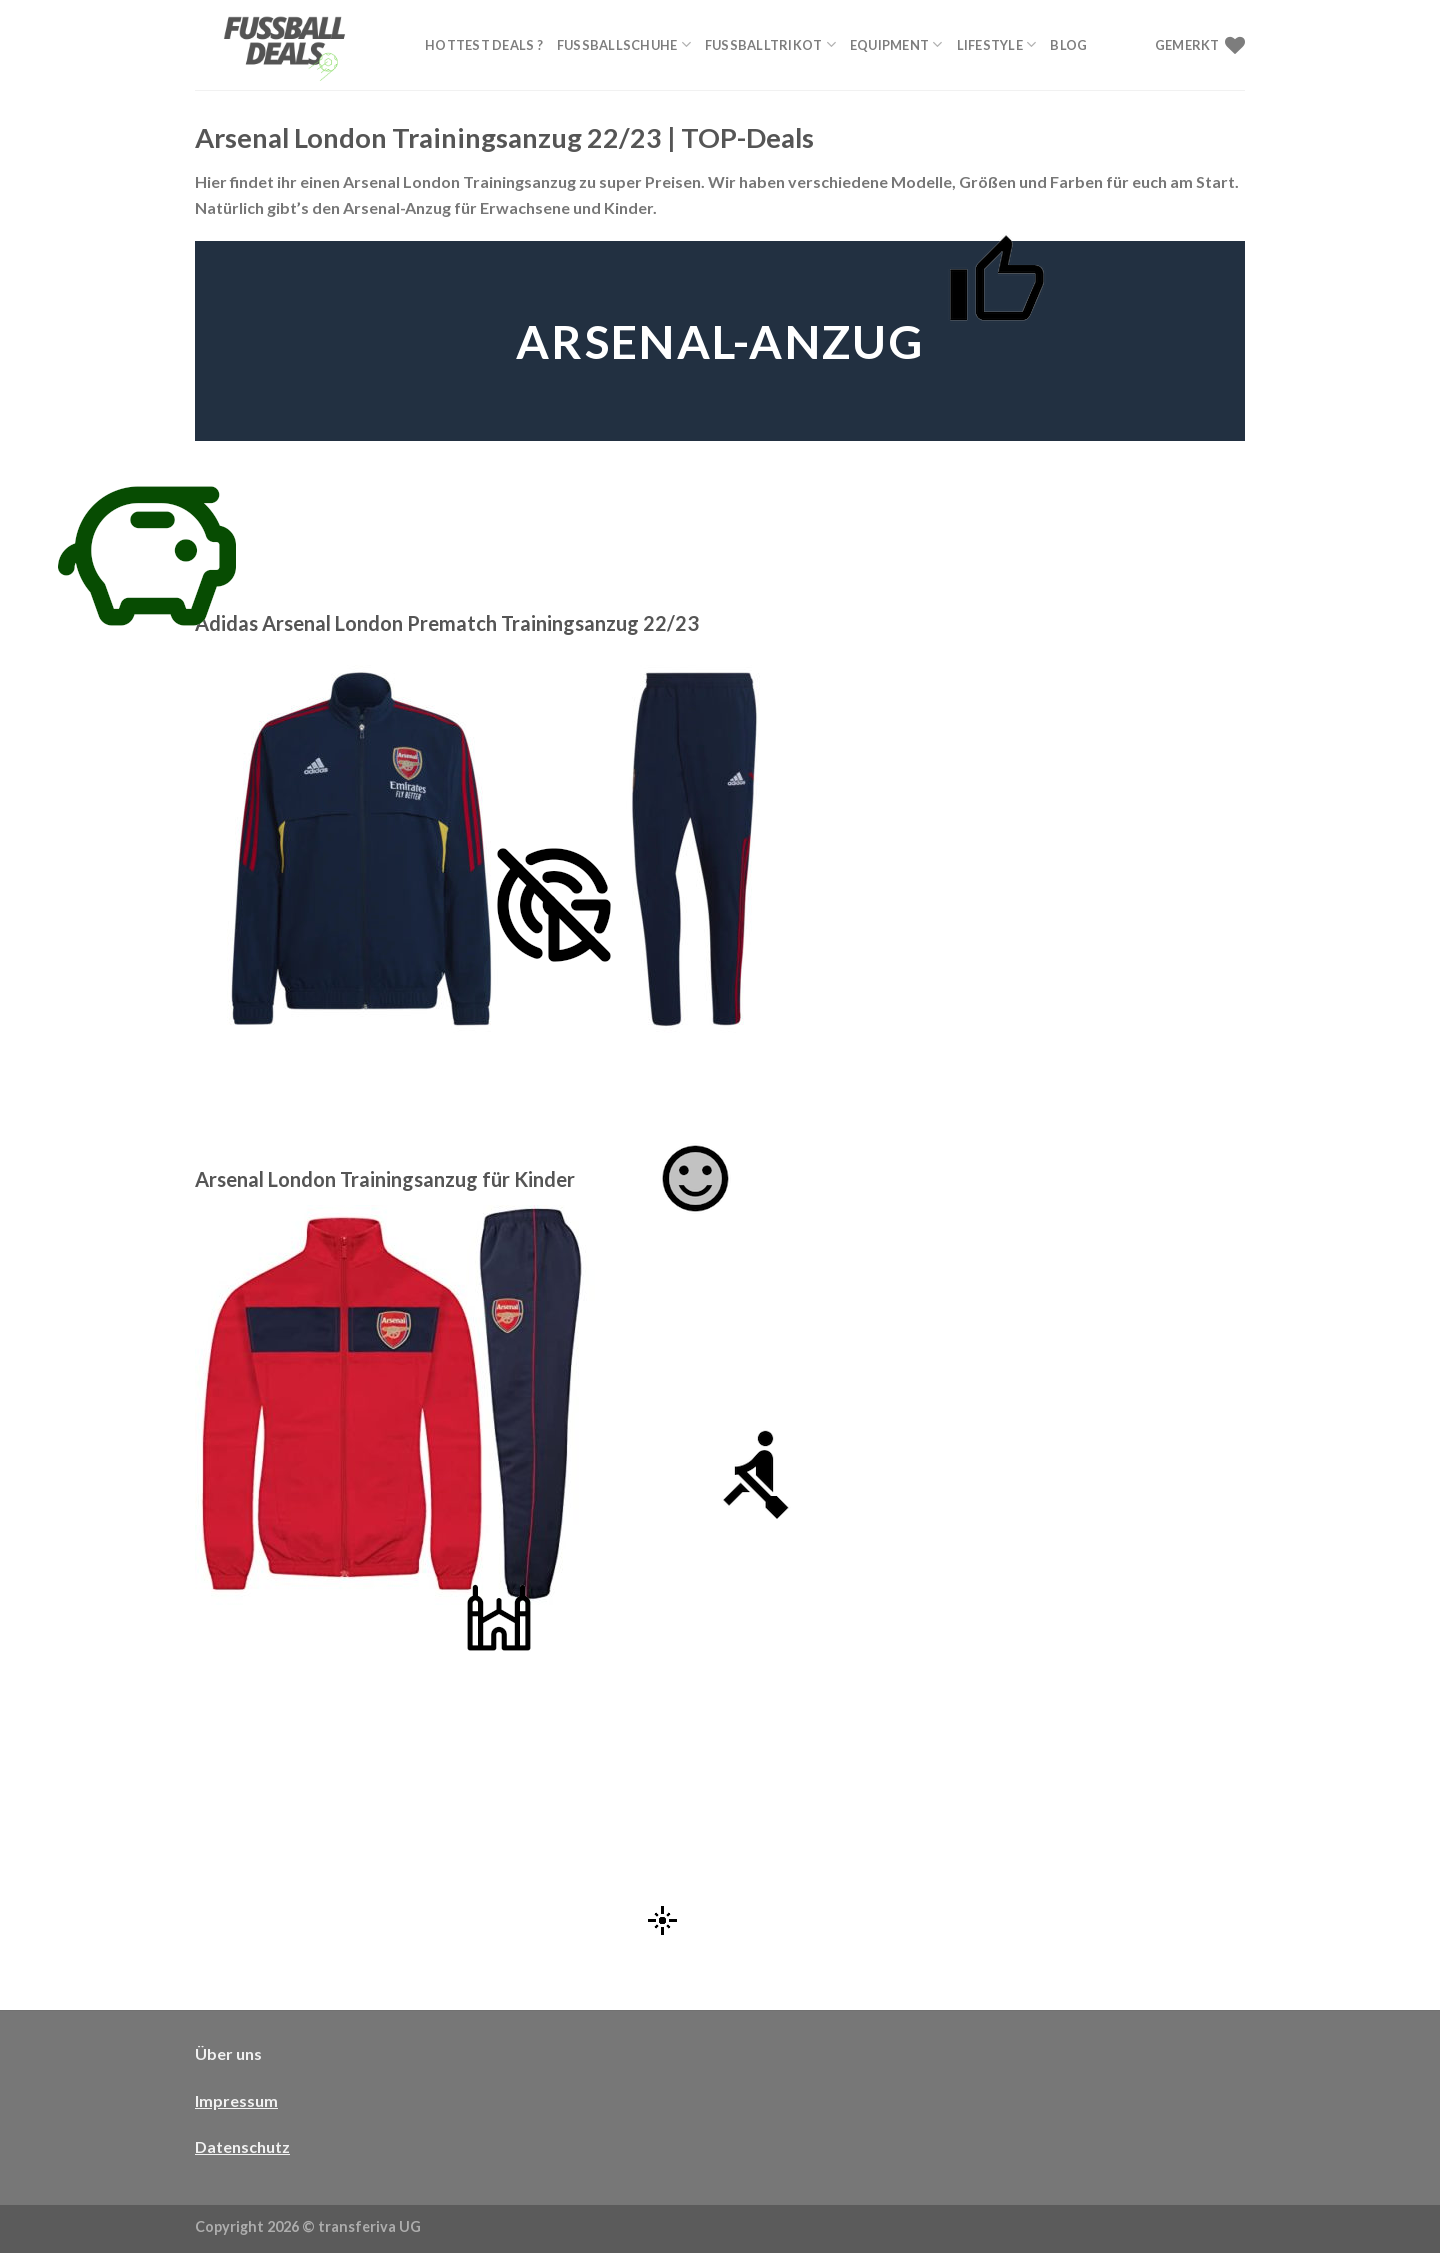 The width and height of the screenshot is (1440, 2253). I want to click on rate your experience as positive, so click(695, 1178).